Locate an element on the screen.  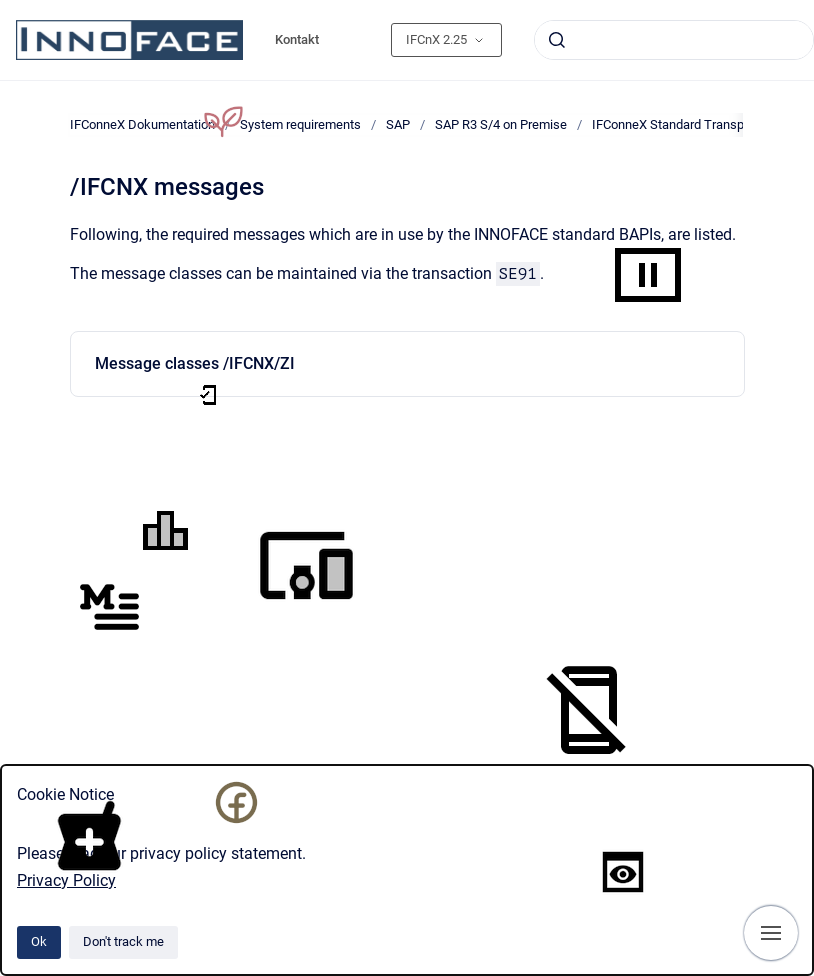
view leaderboard rankings is located at coordinates (165, 530).